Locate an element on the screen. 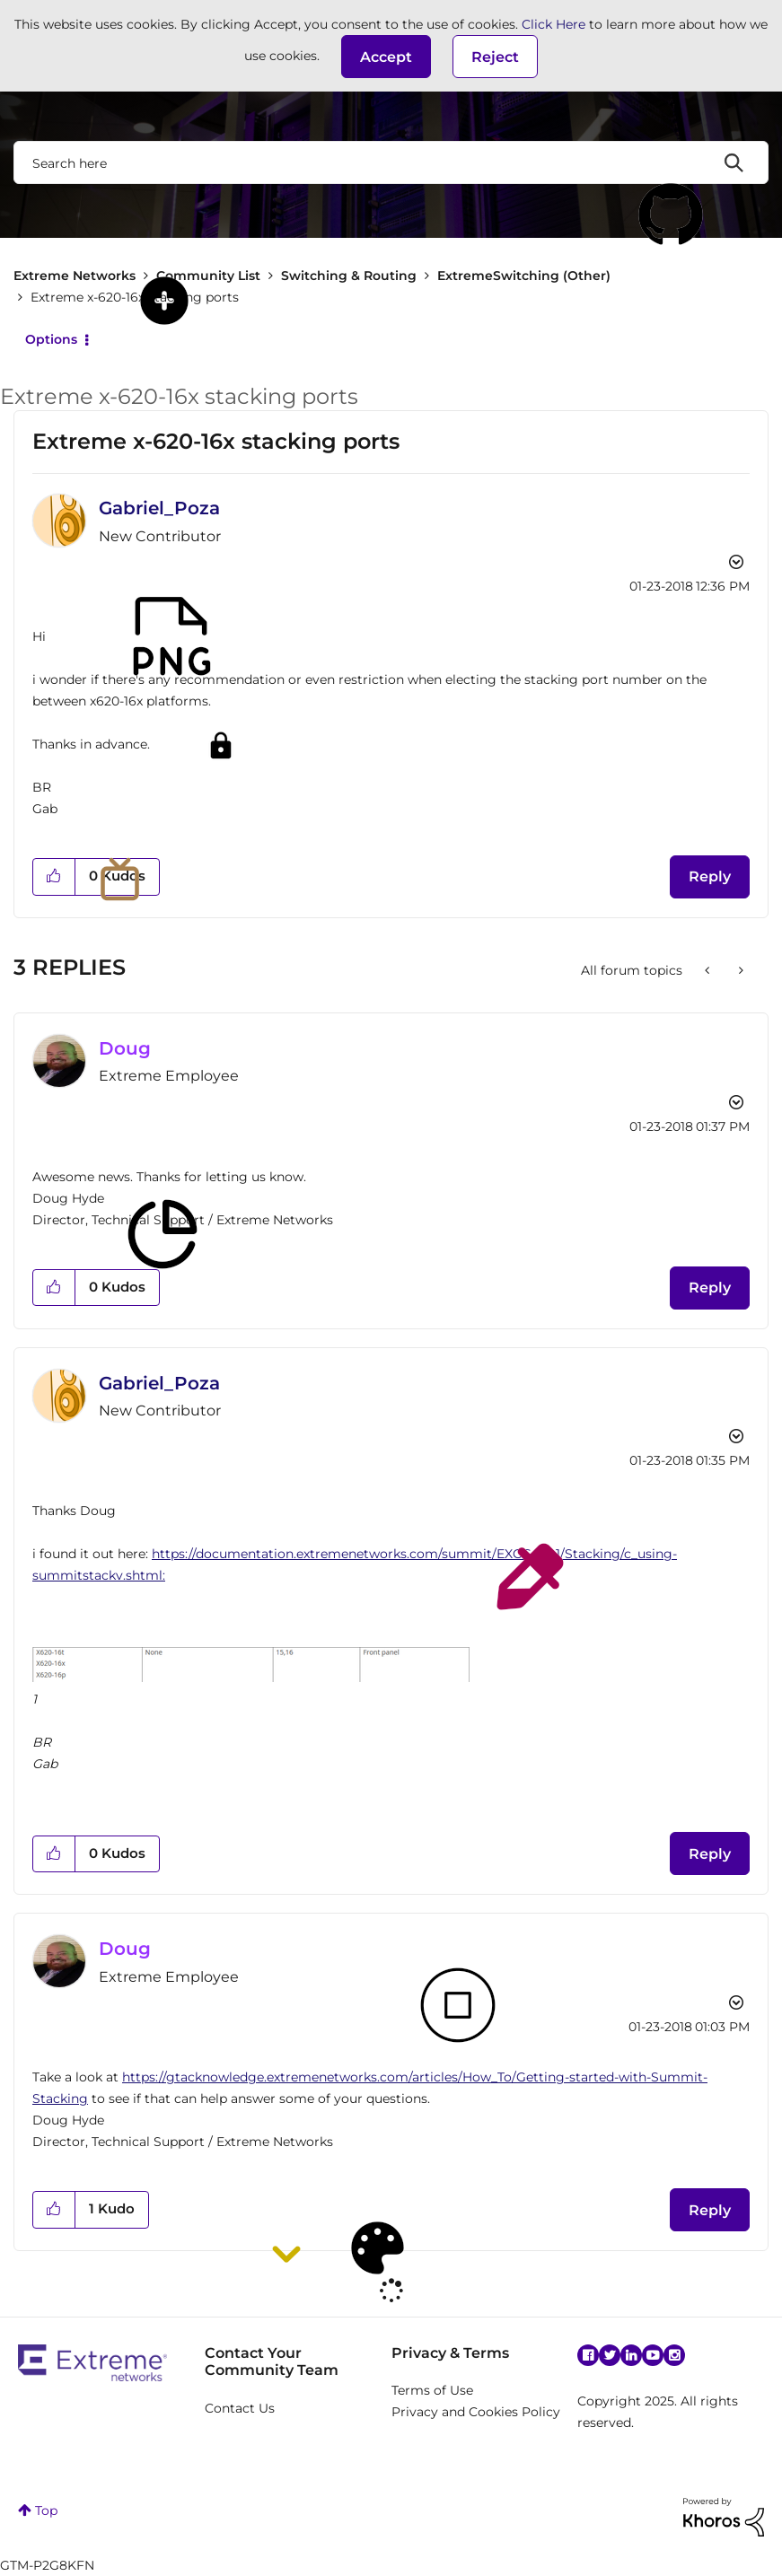 This screenshot has height=2576, width=782. add a new item is located at coordinates (164, 301).